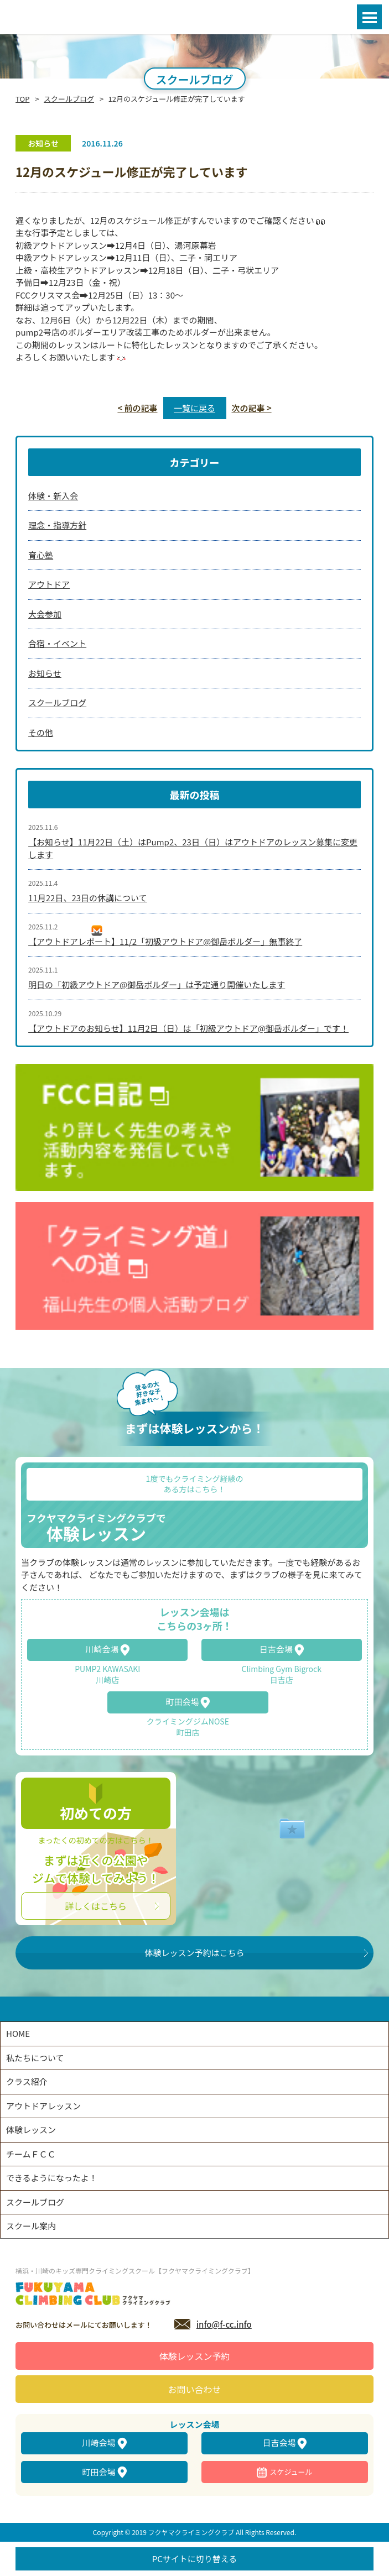 The image size is (389, 2576). What do you see at coordinates (97, 931) in the screenshot?
I see `open the Monero cryptocurrency wallet app` at bounding box center [97, 931].